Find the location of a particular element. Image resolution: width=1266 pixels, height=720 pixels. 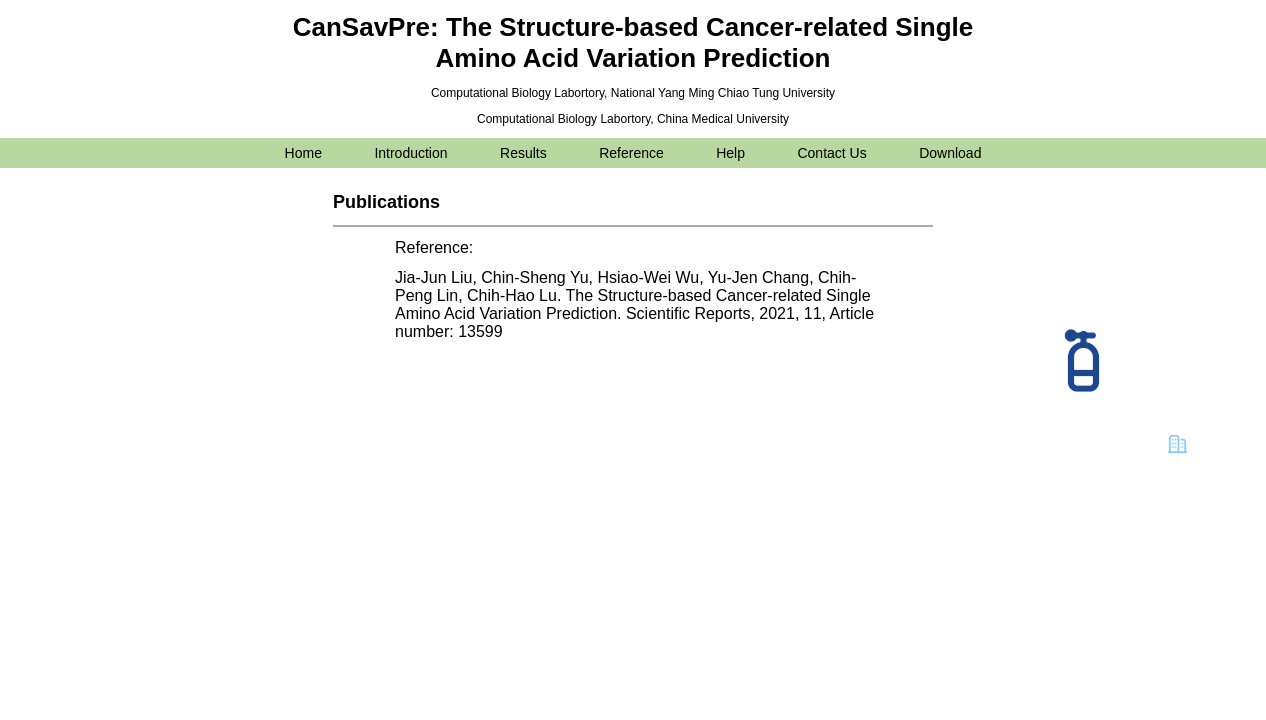

view nearby buildings or properties is located at coordinates (1177, 443).